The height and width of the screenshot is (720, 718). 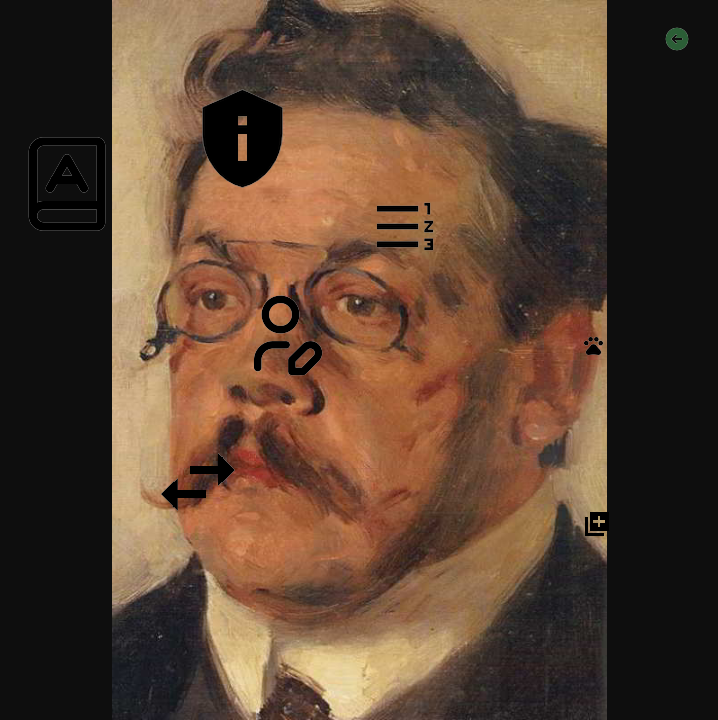 I want to click on access pet-related features or settings, so click(x=593, y=345).